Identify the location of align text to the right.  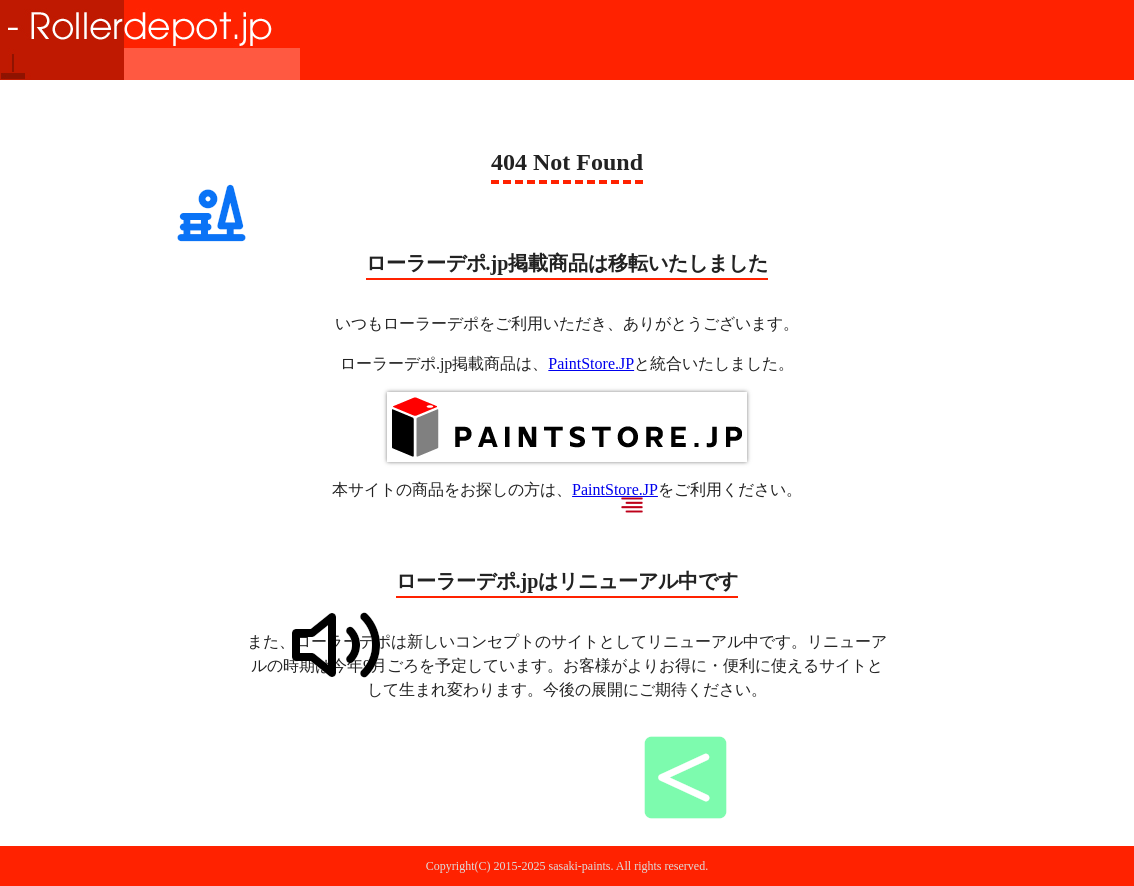
(632, 505).